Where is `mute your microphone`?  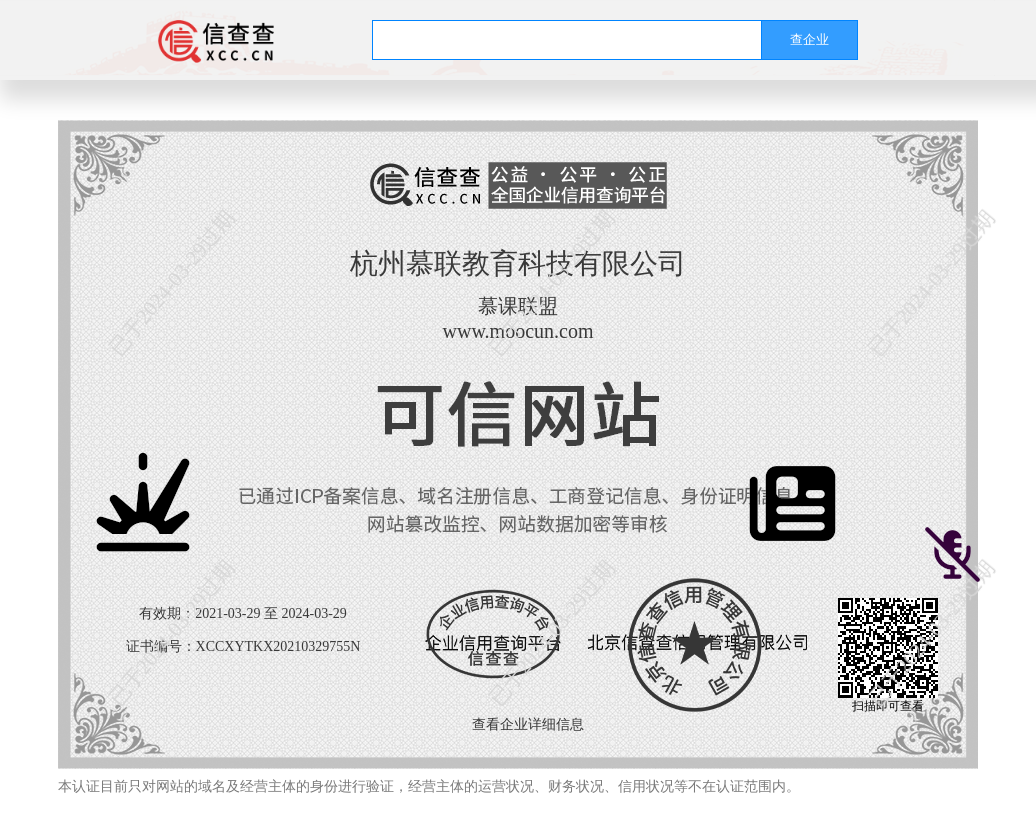 mute your microphone is located at coordinates (952, 554).